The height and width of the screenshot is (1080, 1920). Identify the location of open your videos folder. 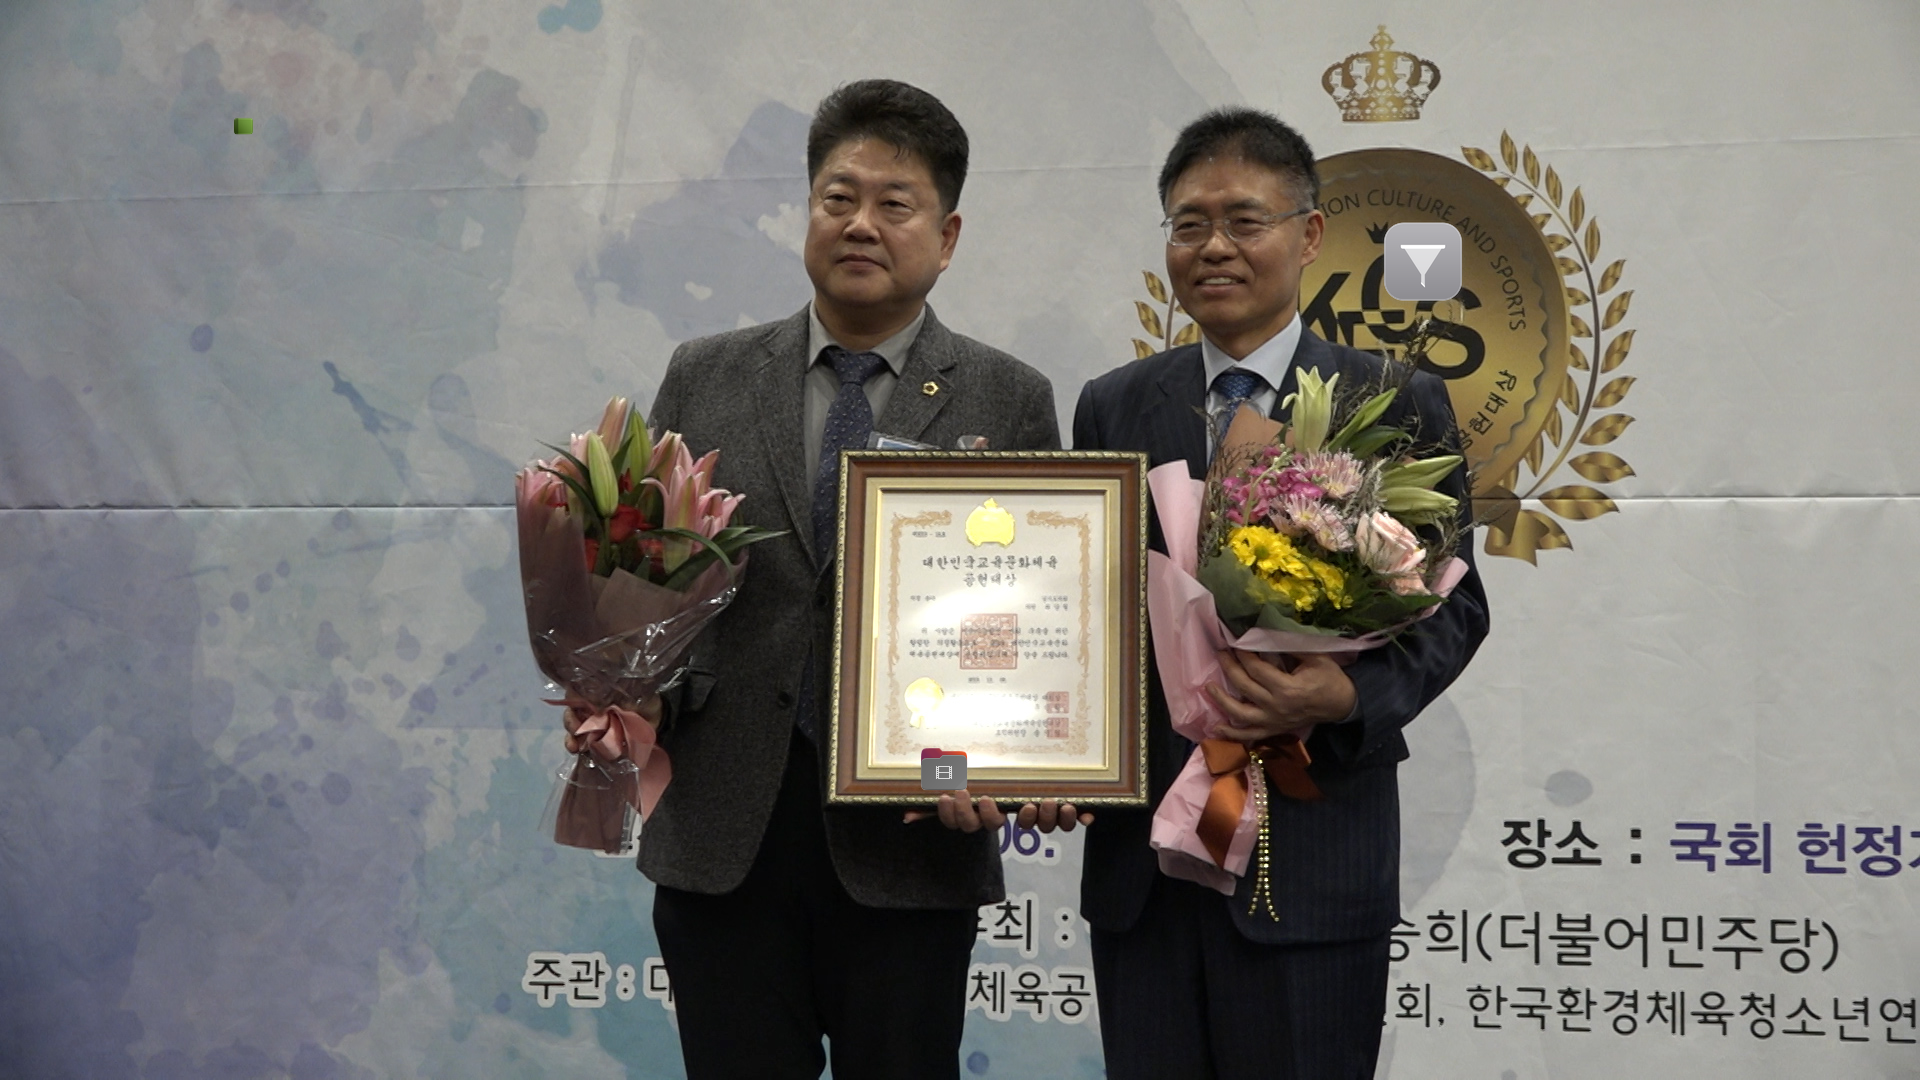
(944, 769).